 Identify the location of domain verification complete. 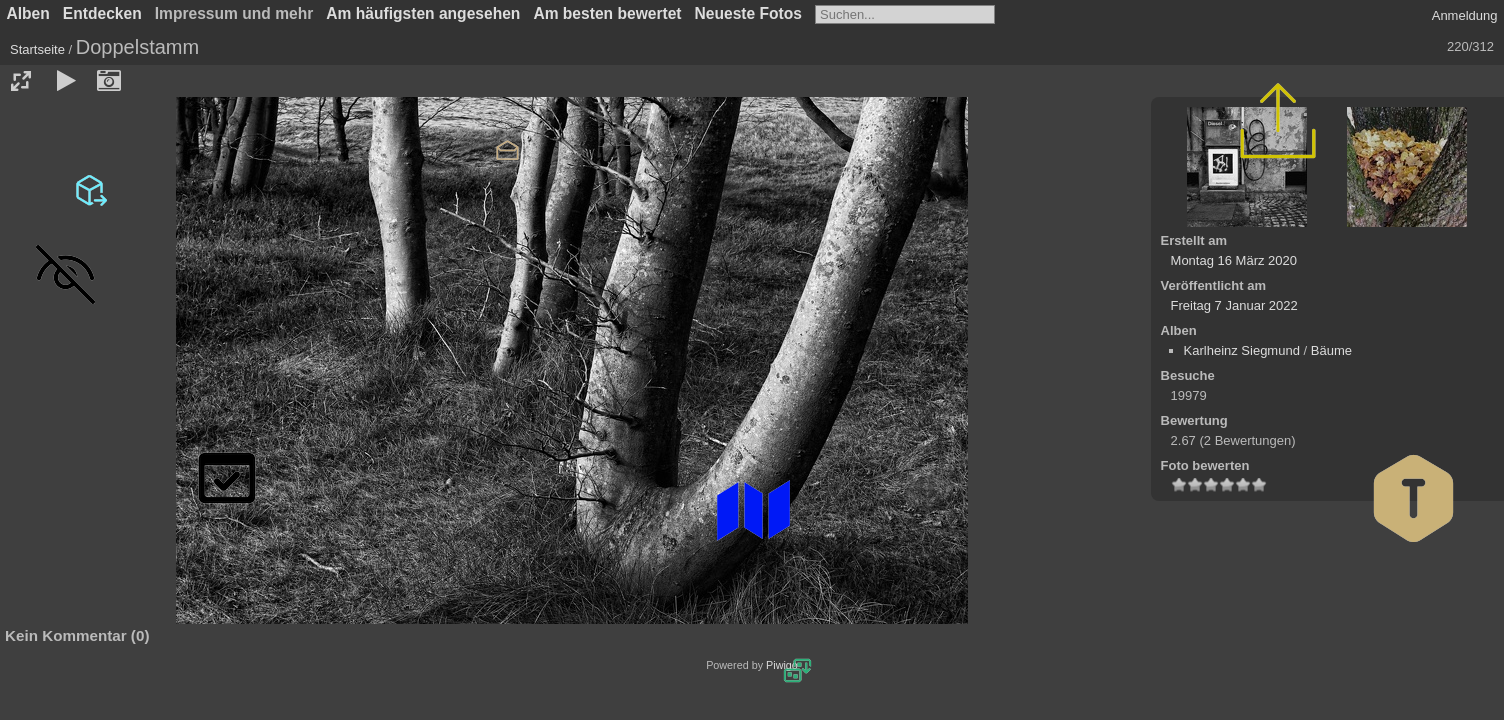
(227, 478).